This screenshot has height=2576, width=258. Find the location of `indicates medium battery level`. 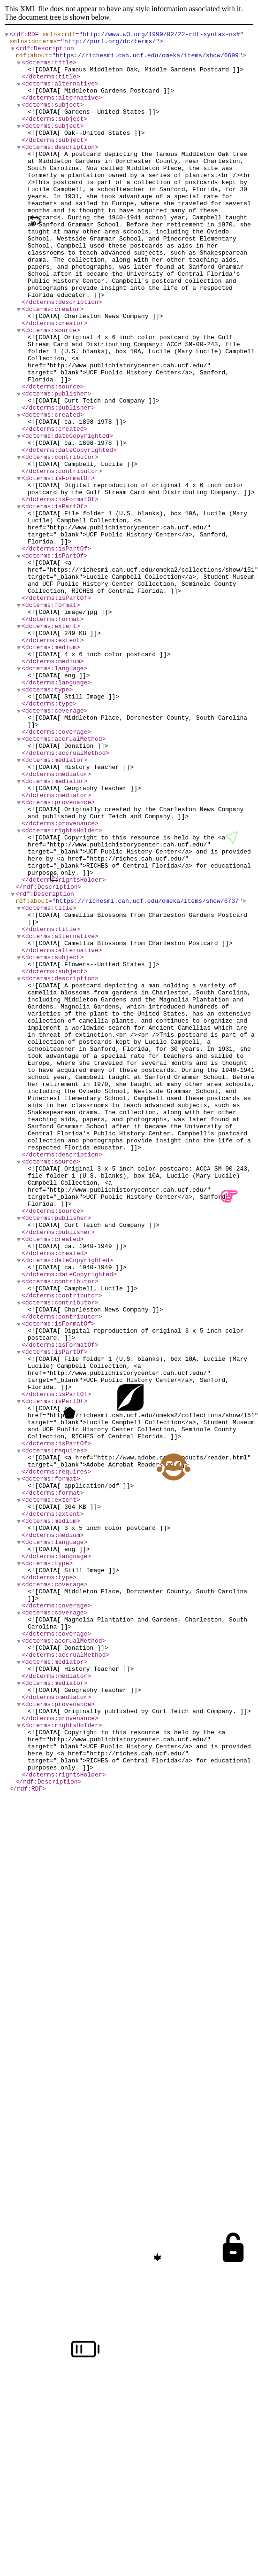

indicates medium battery level is located at coordinates (85, 2349).